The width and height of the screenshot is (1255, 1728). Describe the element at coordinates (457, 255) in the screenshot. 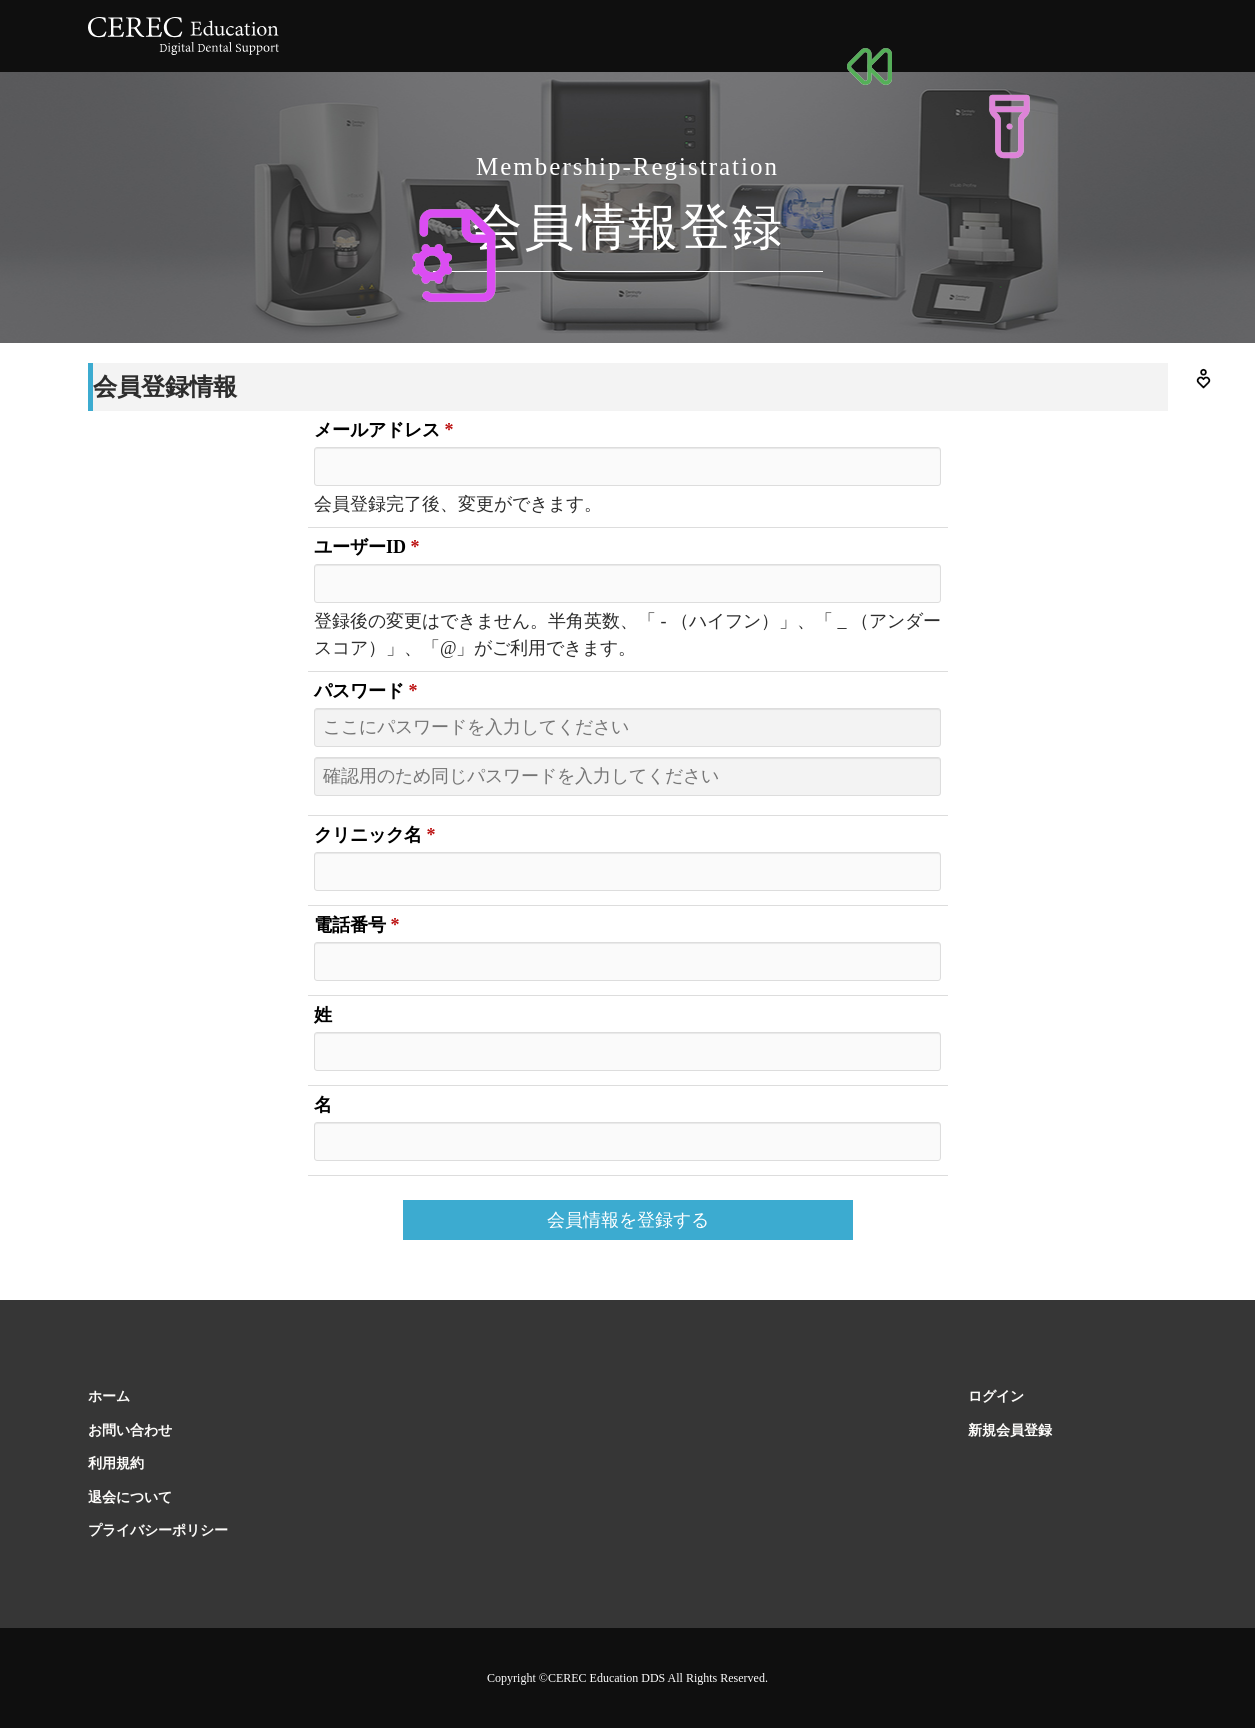

I see `access file settings or configuration` at that location.